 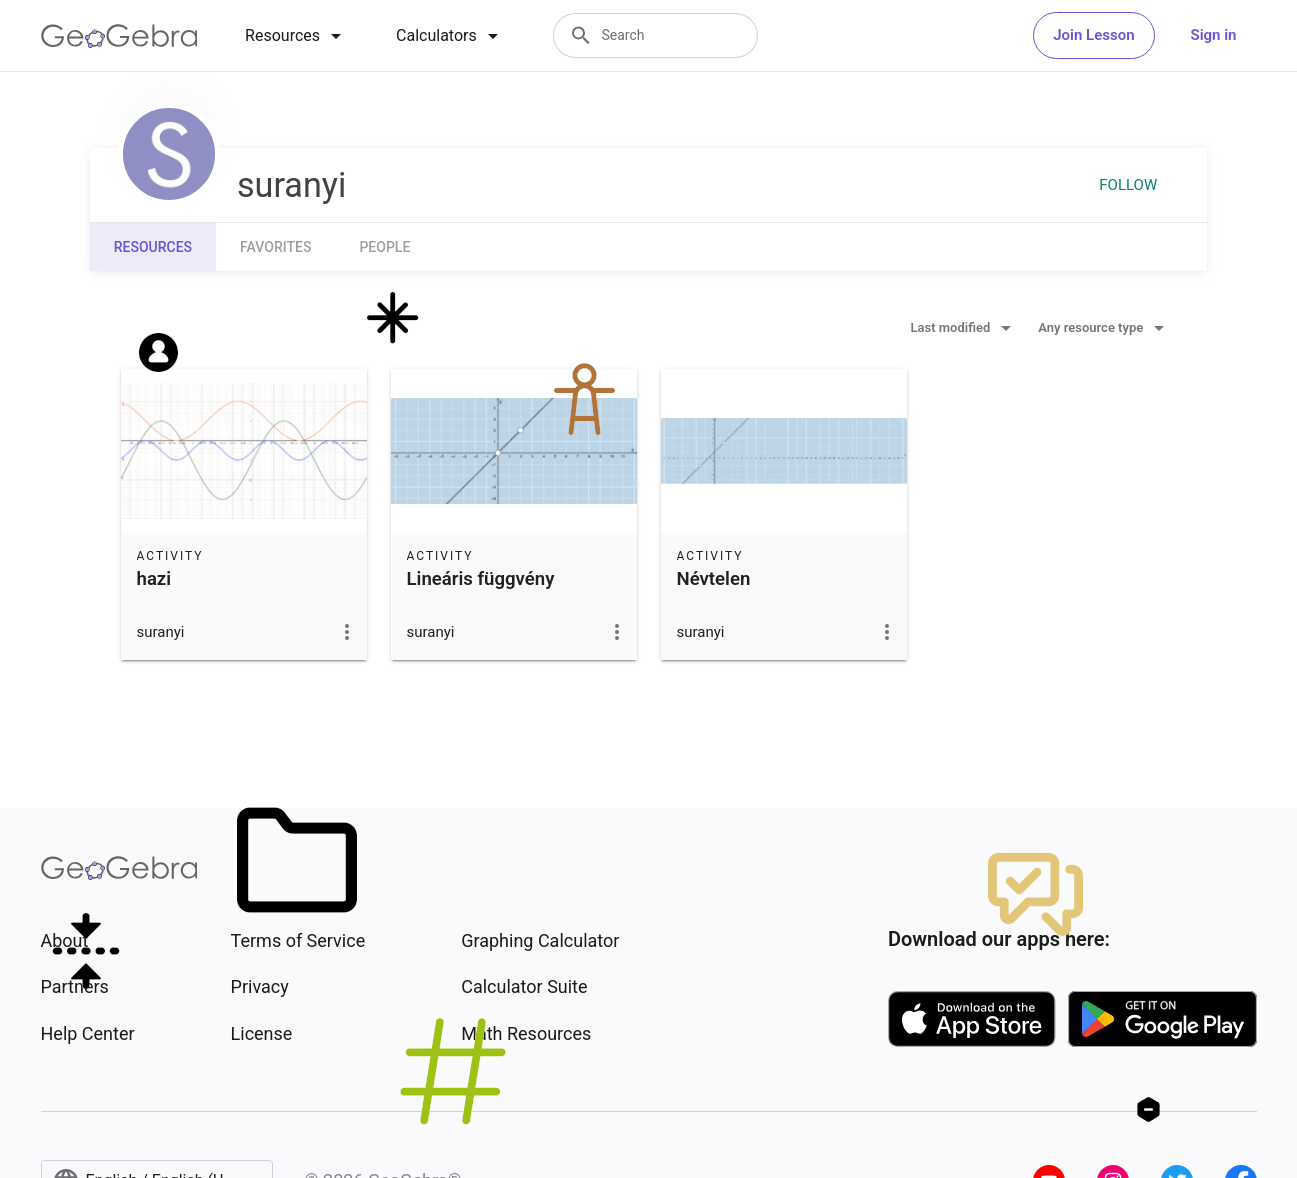 I want to click on indicates a featured or highlighted item, so click(x=393, y=318).